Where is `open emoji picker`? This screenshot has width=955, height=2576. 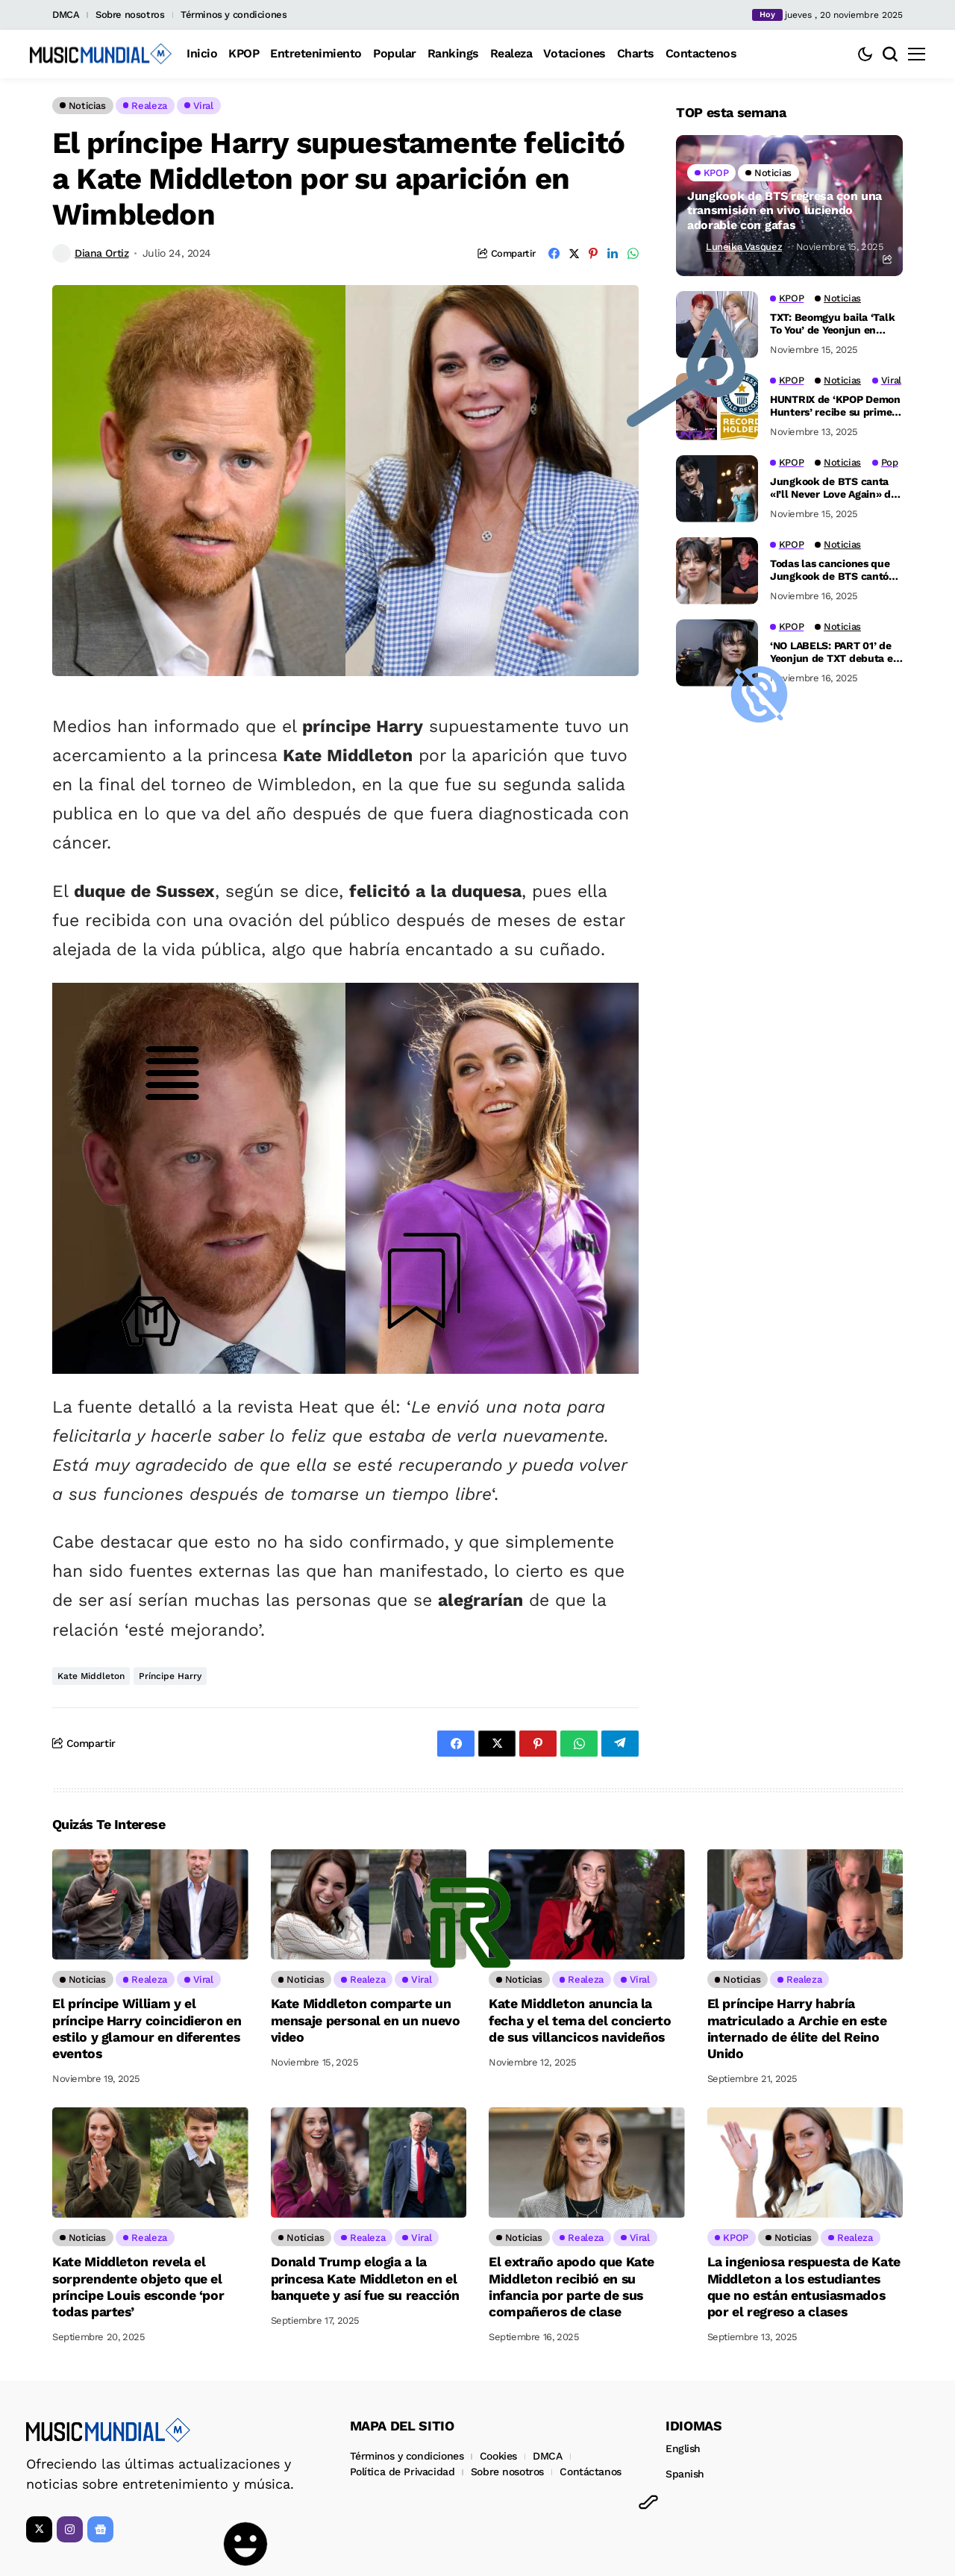
open emoji picker is located at coordinates (245, 2544).